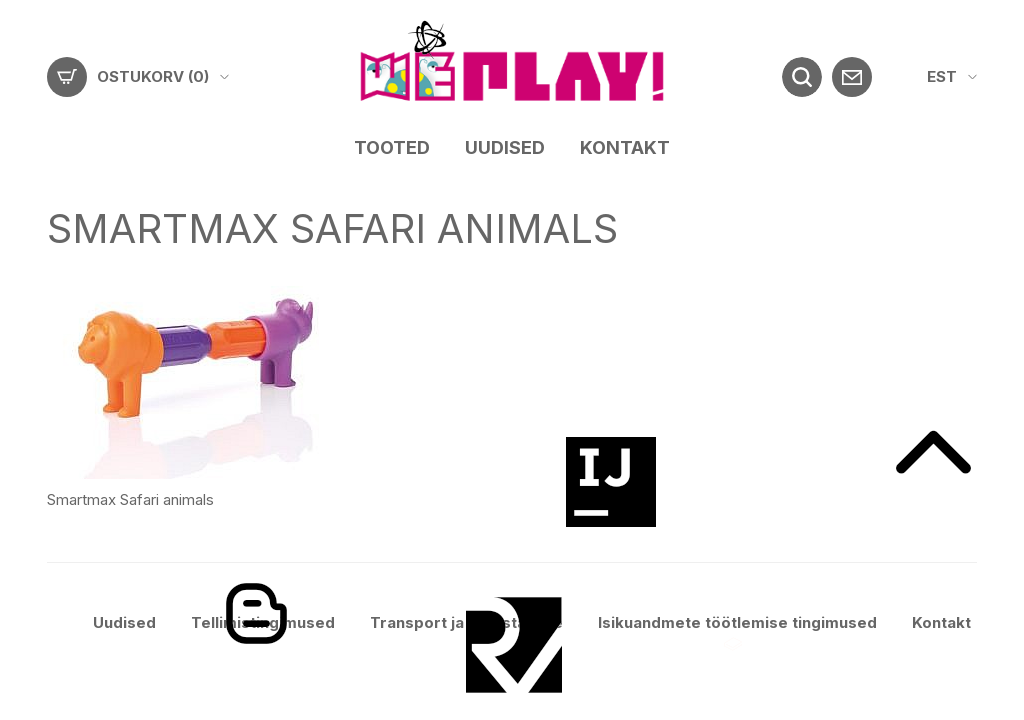 Image resolution: width=1024 pixels, height=720 pixels. I want to click on open IntelliJ IDEA application, so click(611, 482).